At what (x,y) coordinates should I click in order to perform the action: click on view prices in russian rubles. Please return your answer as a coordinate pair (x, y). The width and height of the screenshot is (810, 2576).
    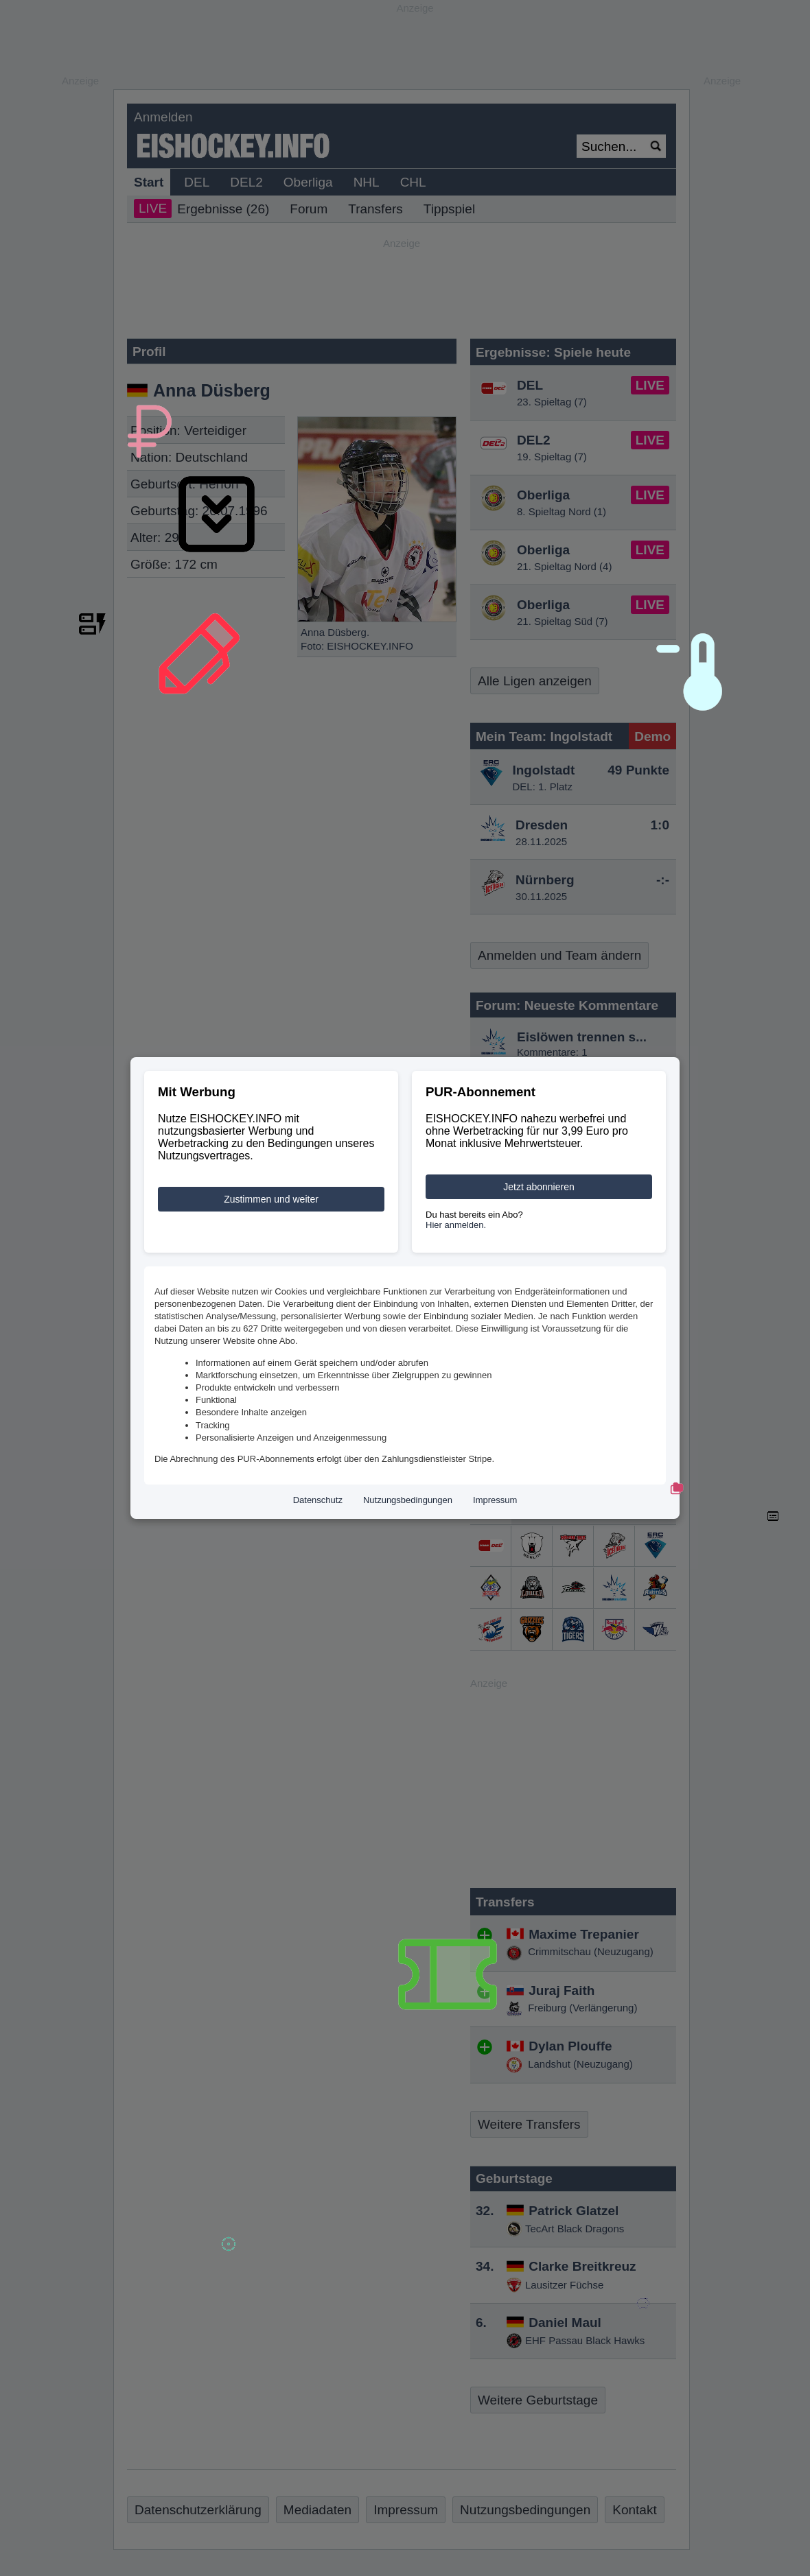
    Looking at the image, I should click on (150, 432).